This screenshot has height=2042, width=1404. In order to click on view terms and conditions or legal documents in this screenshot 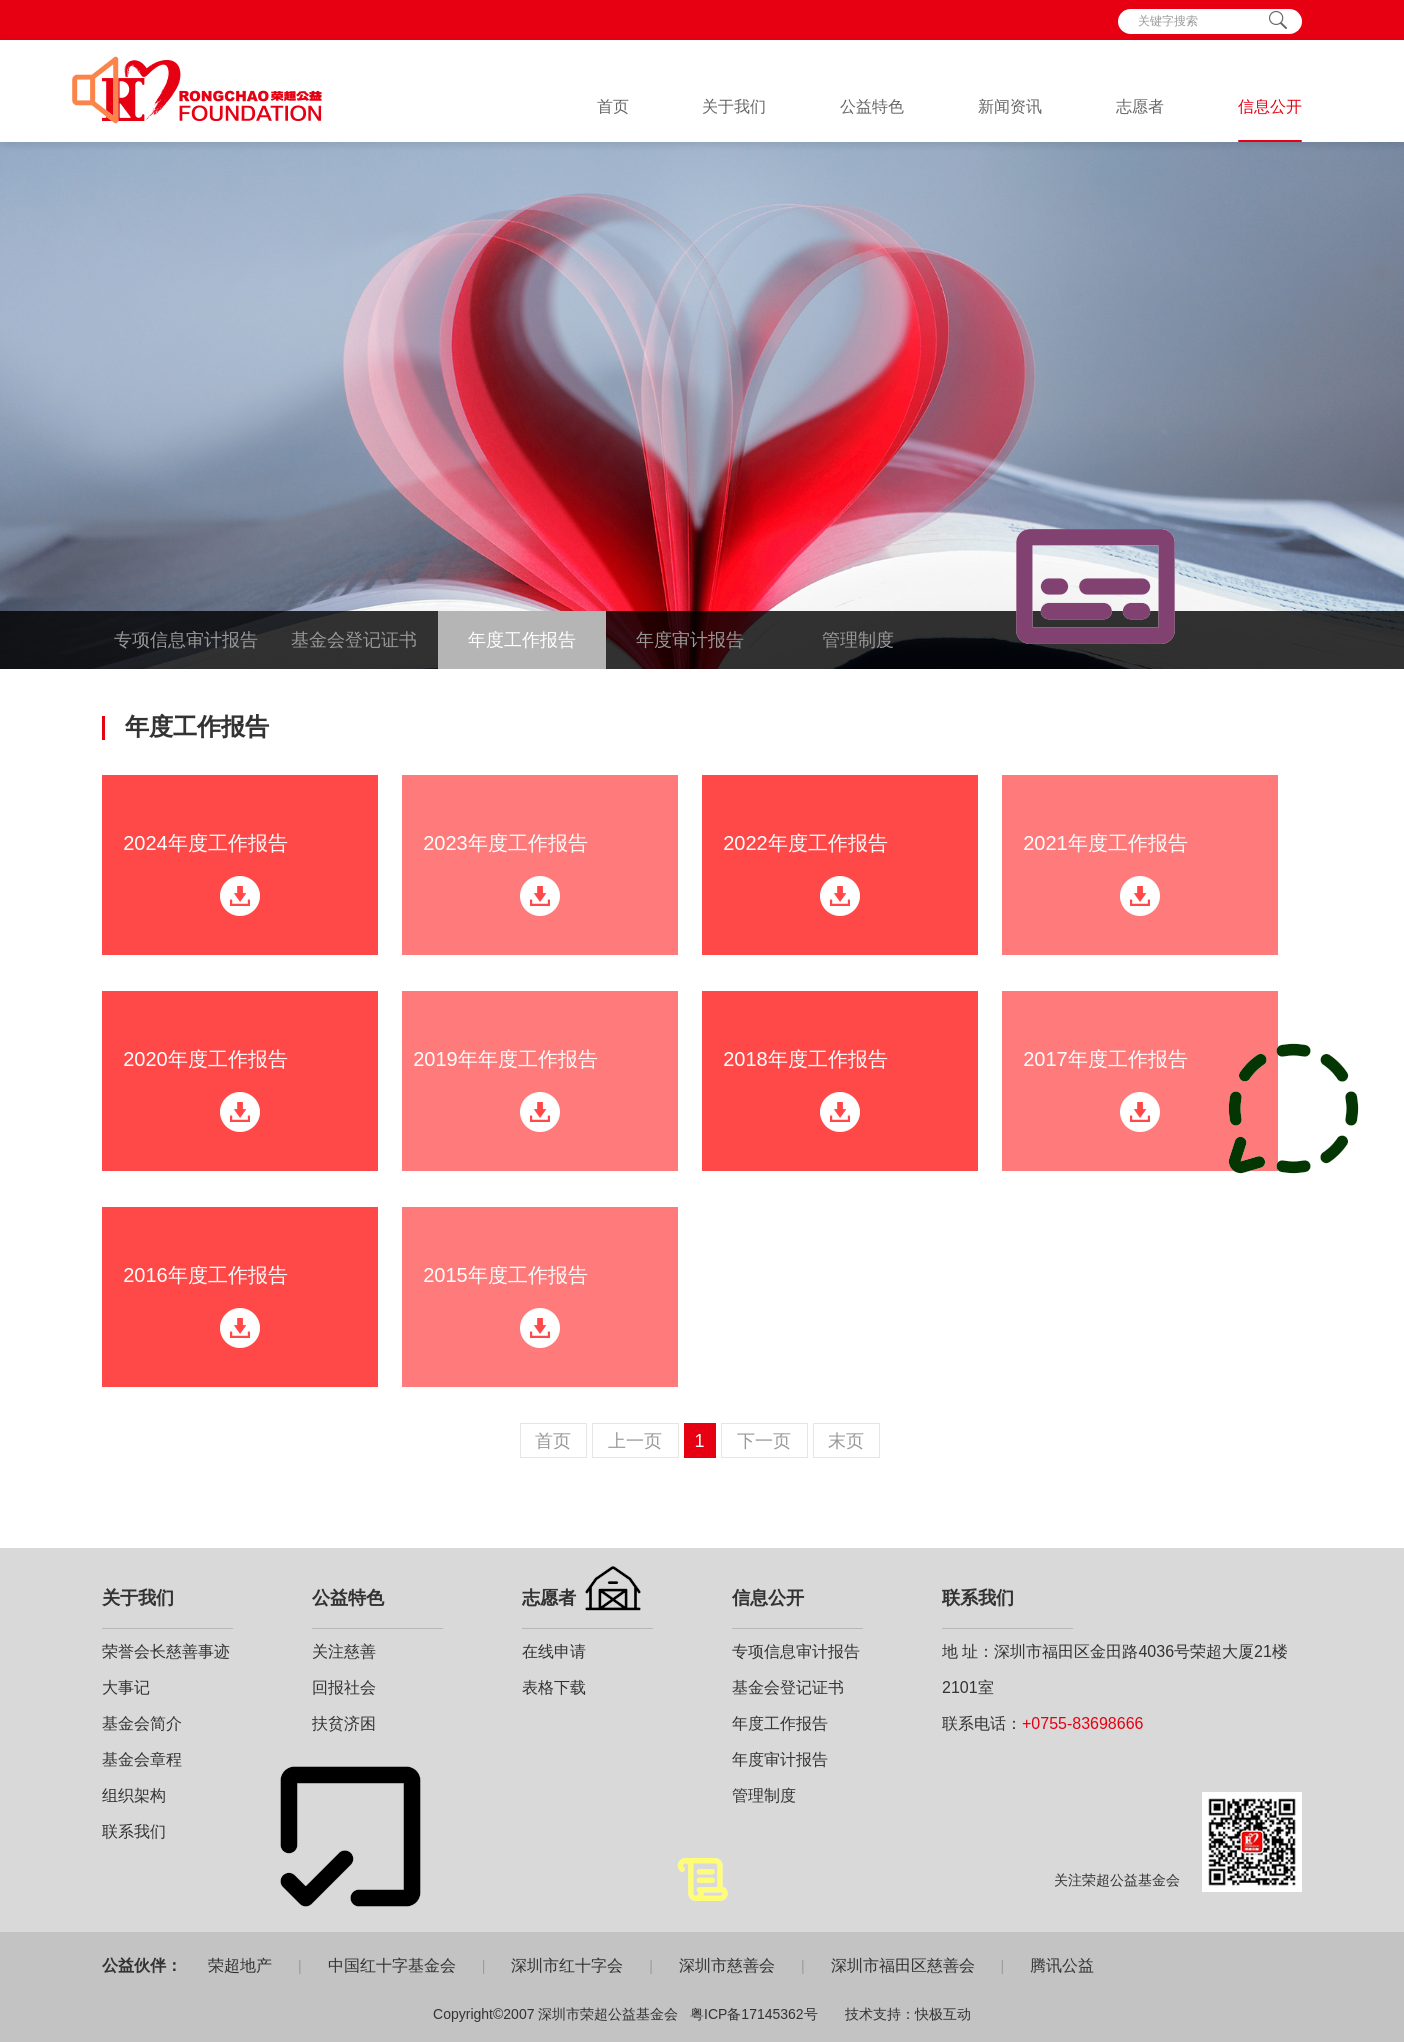, I will do `click(704, 1879)`.